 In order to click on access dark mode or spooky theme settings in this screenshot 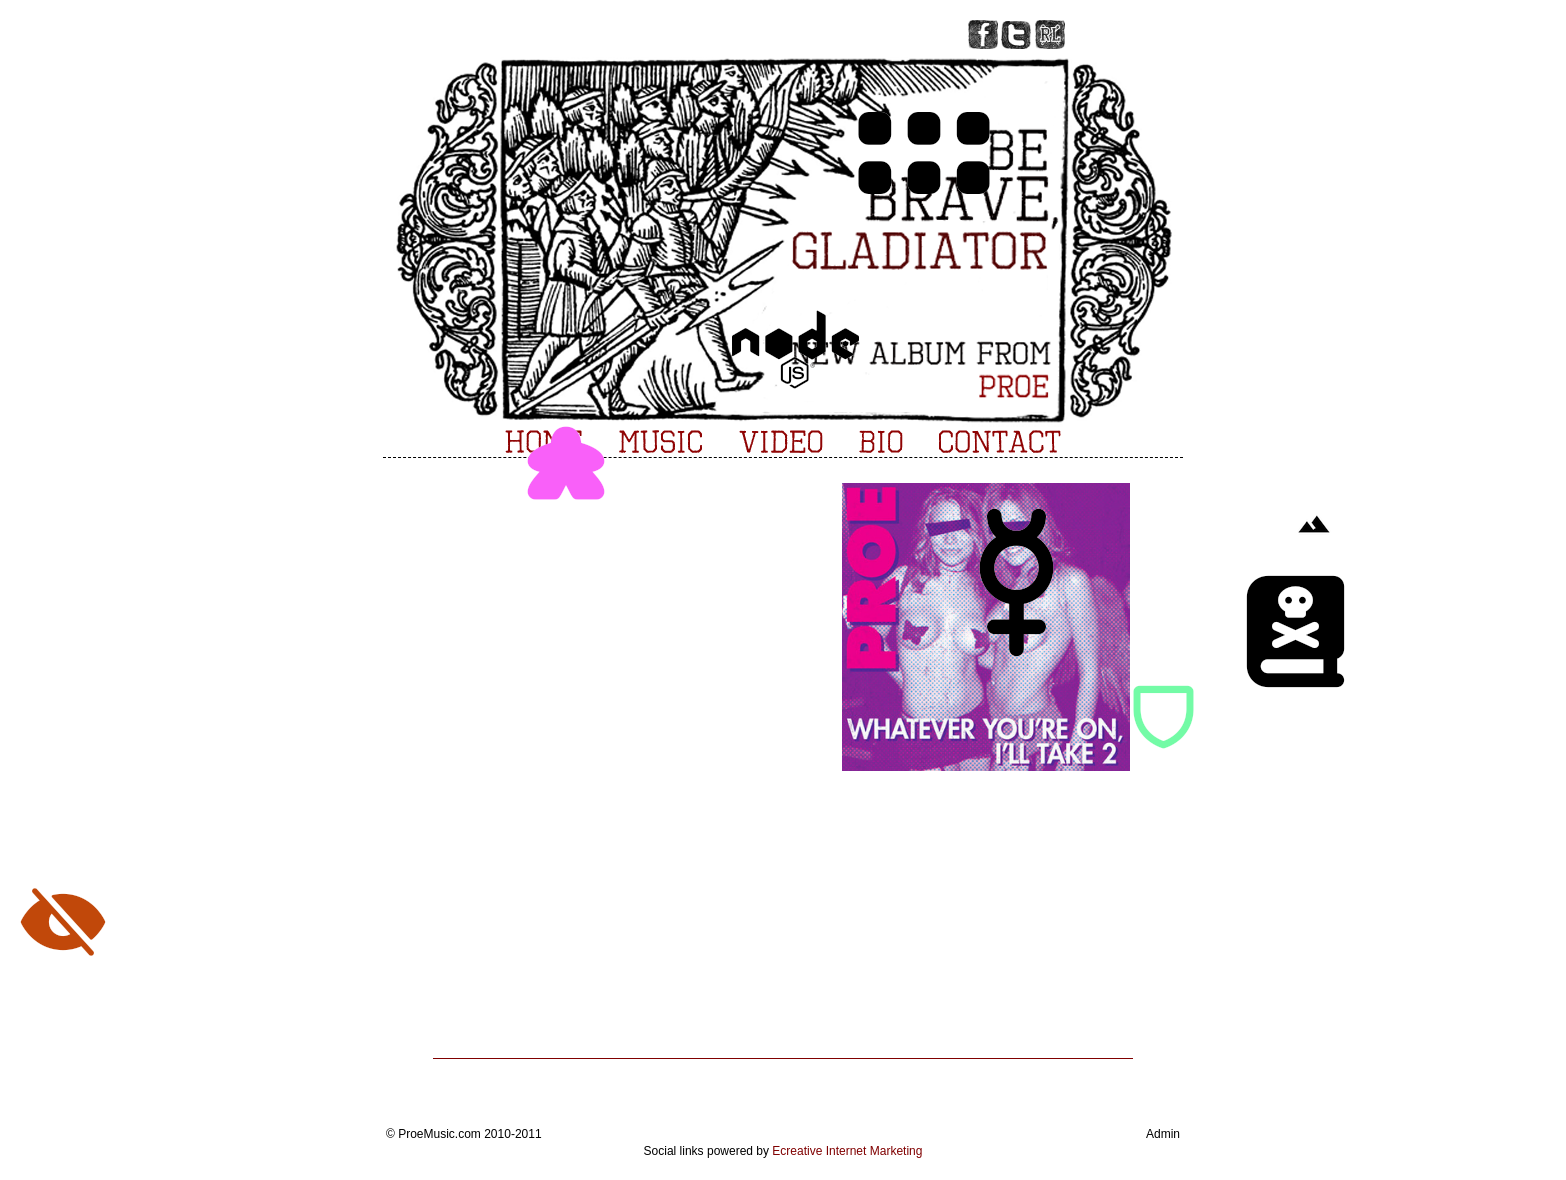, I will do `click(1295, 631)`.